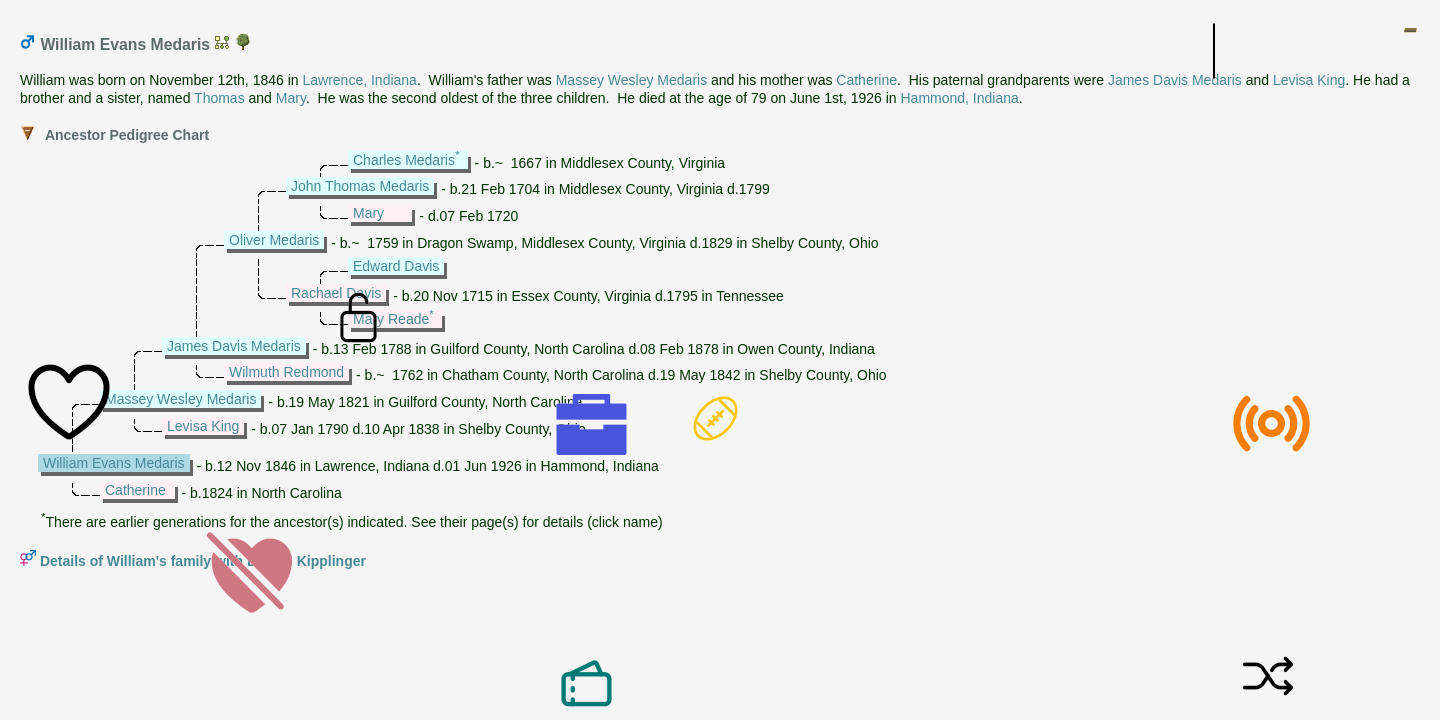  I want to click on vertical divider separating UI elements, so click(1214, 51).